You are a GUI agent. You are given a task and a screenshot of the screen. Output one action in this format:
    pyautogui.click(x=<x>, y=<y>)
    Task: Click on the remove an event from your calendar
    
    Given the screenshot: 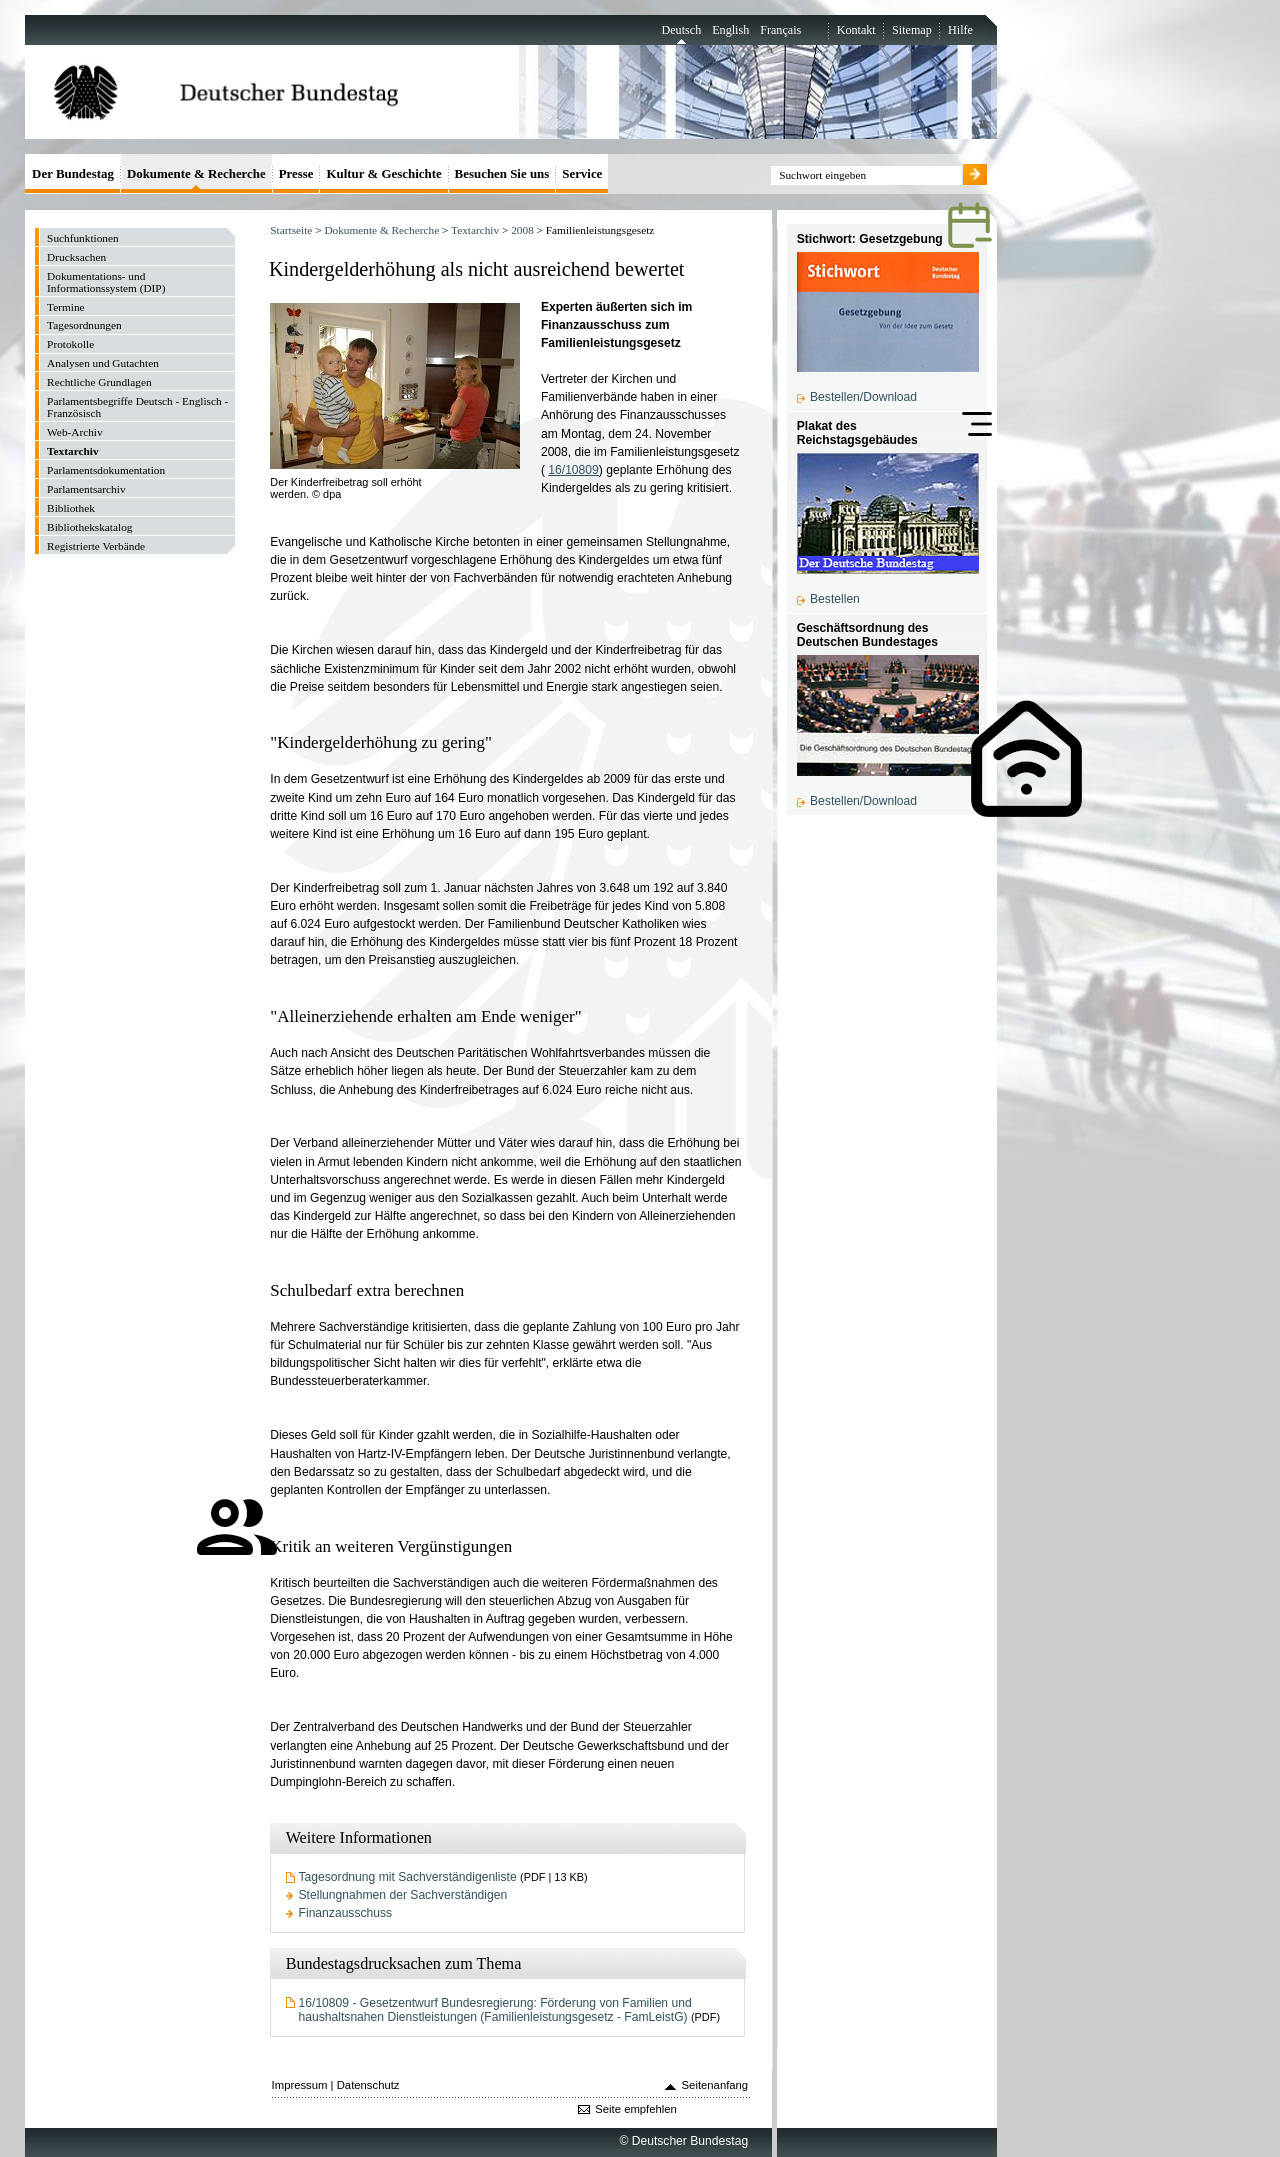 What is the action you would take?
    pyautogui.click(x=969, y=225)
    